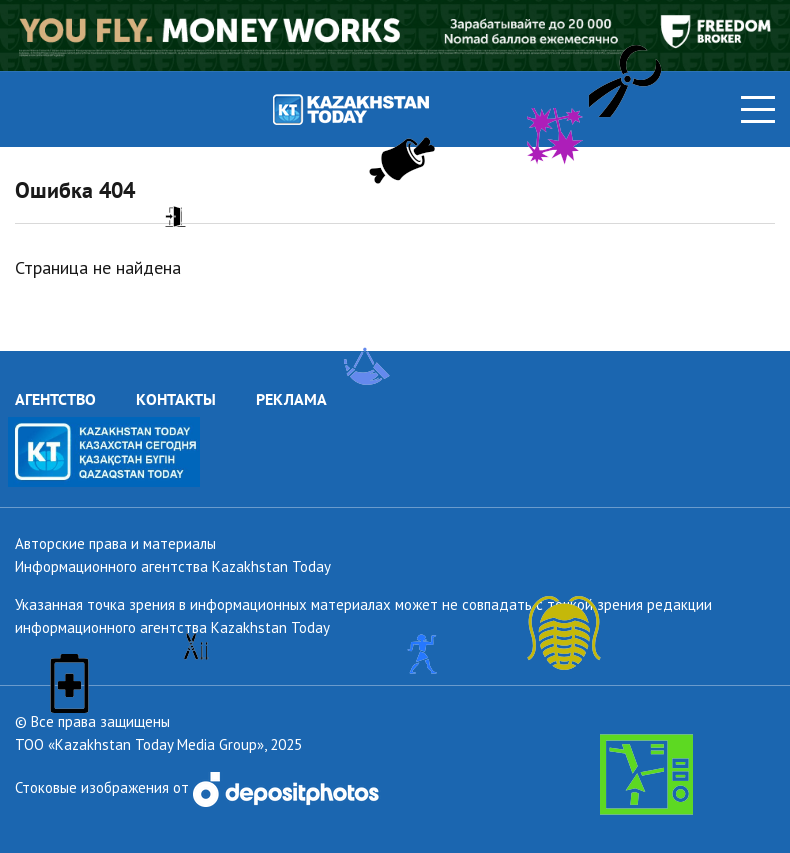 Image resolution: width=790 pixels, height=853 pixels. I want to click on select egyptian or ancient egypt theme, so click(422, 654).